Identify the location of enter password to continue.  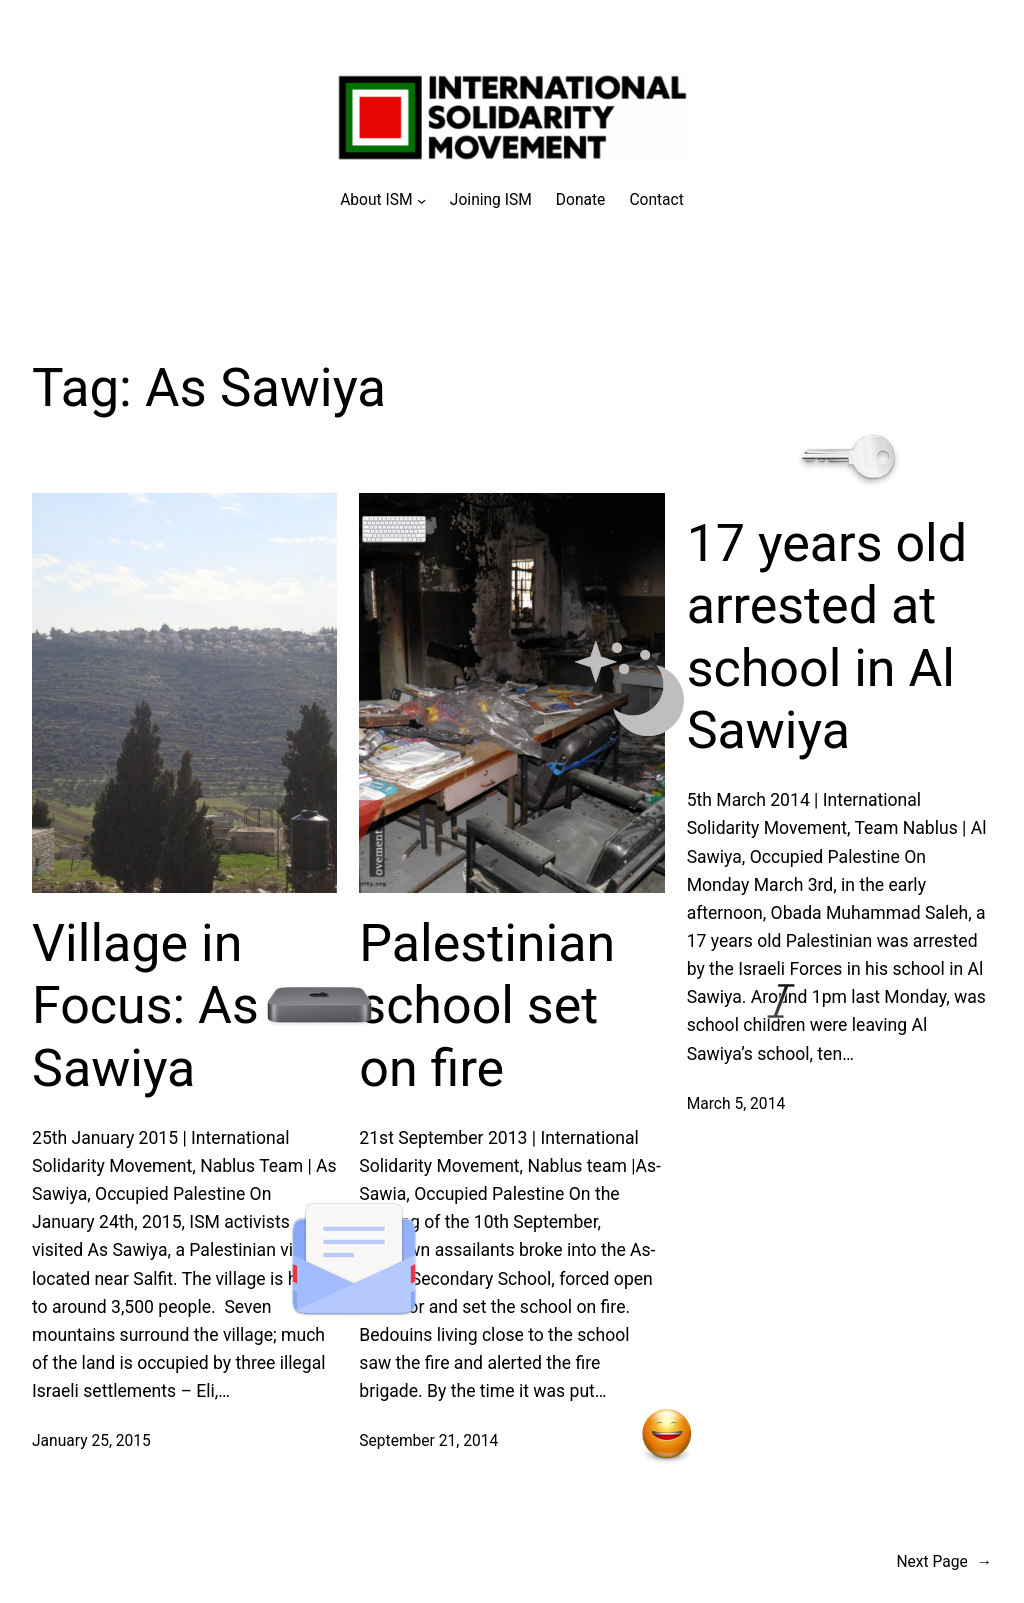
(849, 458).